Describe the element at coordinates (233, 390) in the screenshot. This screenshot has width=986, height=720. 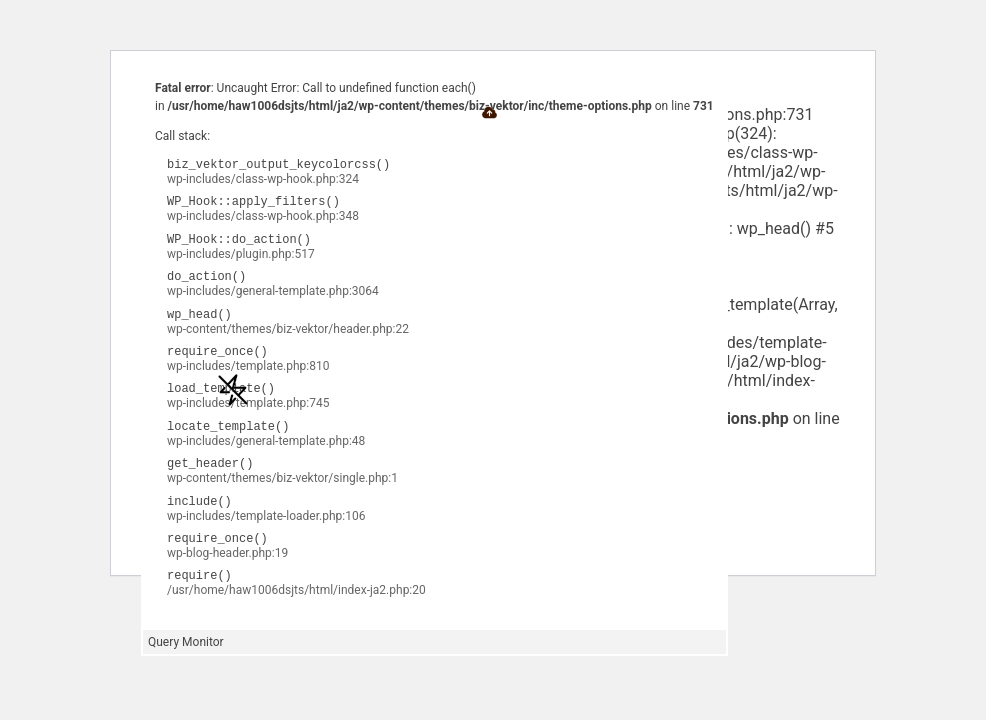
I see `flash or lightning feature disabled` at that location.